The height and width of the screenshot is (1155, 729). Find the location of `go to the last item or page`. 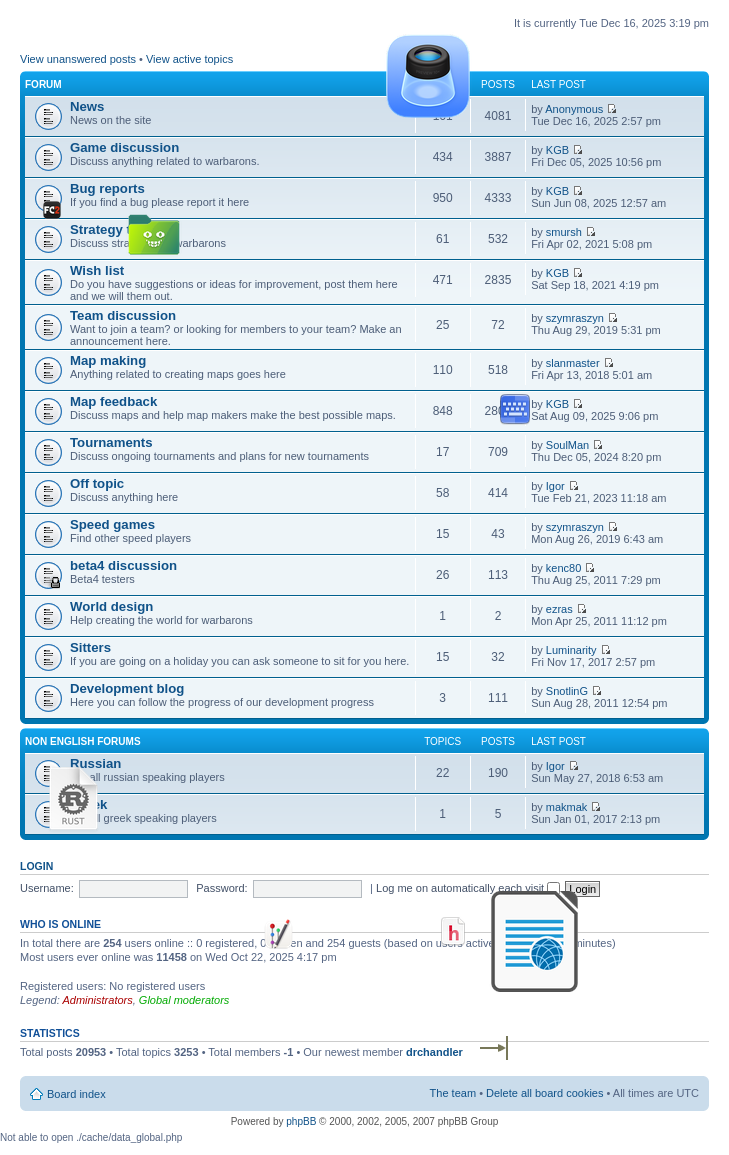

go to the last item or page is located at coordinates (494, 1048).